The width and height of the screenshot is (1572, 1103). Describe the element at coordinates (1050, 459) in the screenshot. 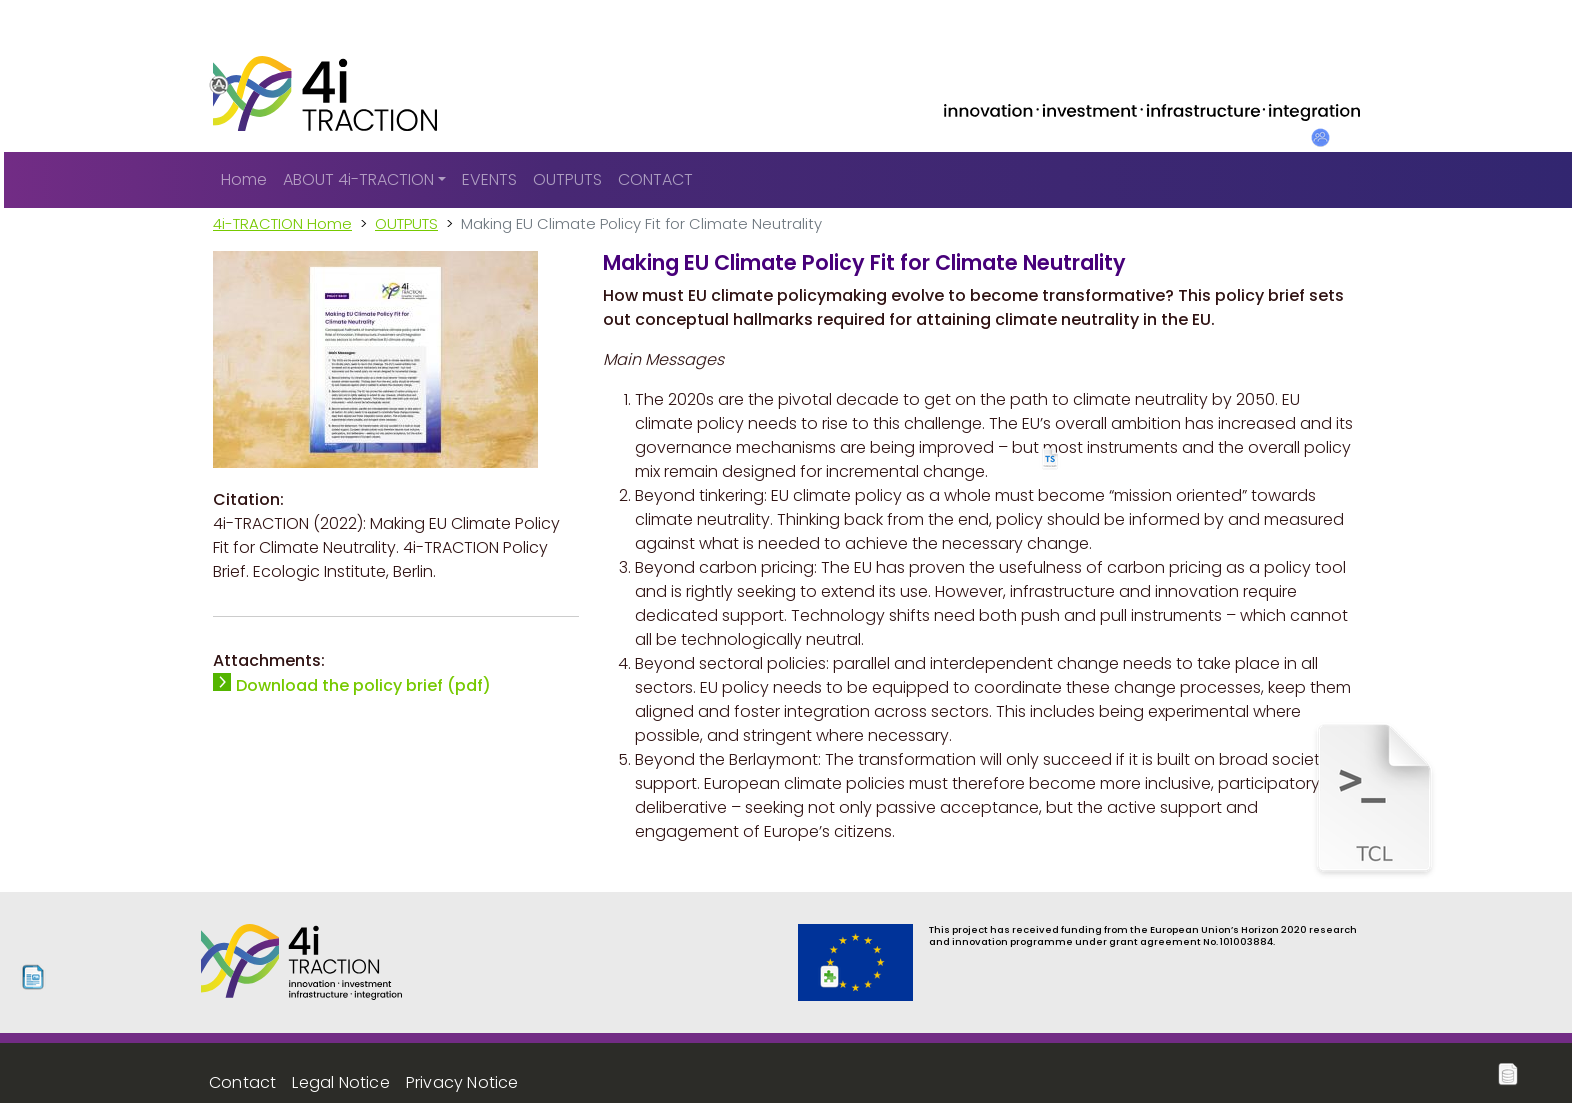

I see `a typescript source code file` at that location.